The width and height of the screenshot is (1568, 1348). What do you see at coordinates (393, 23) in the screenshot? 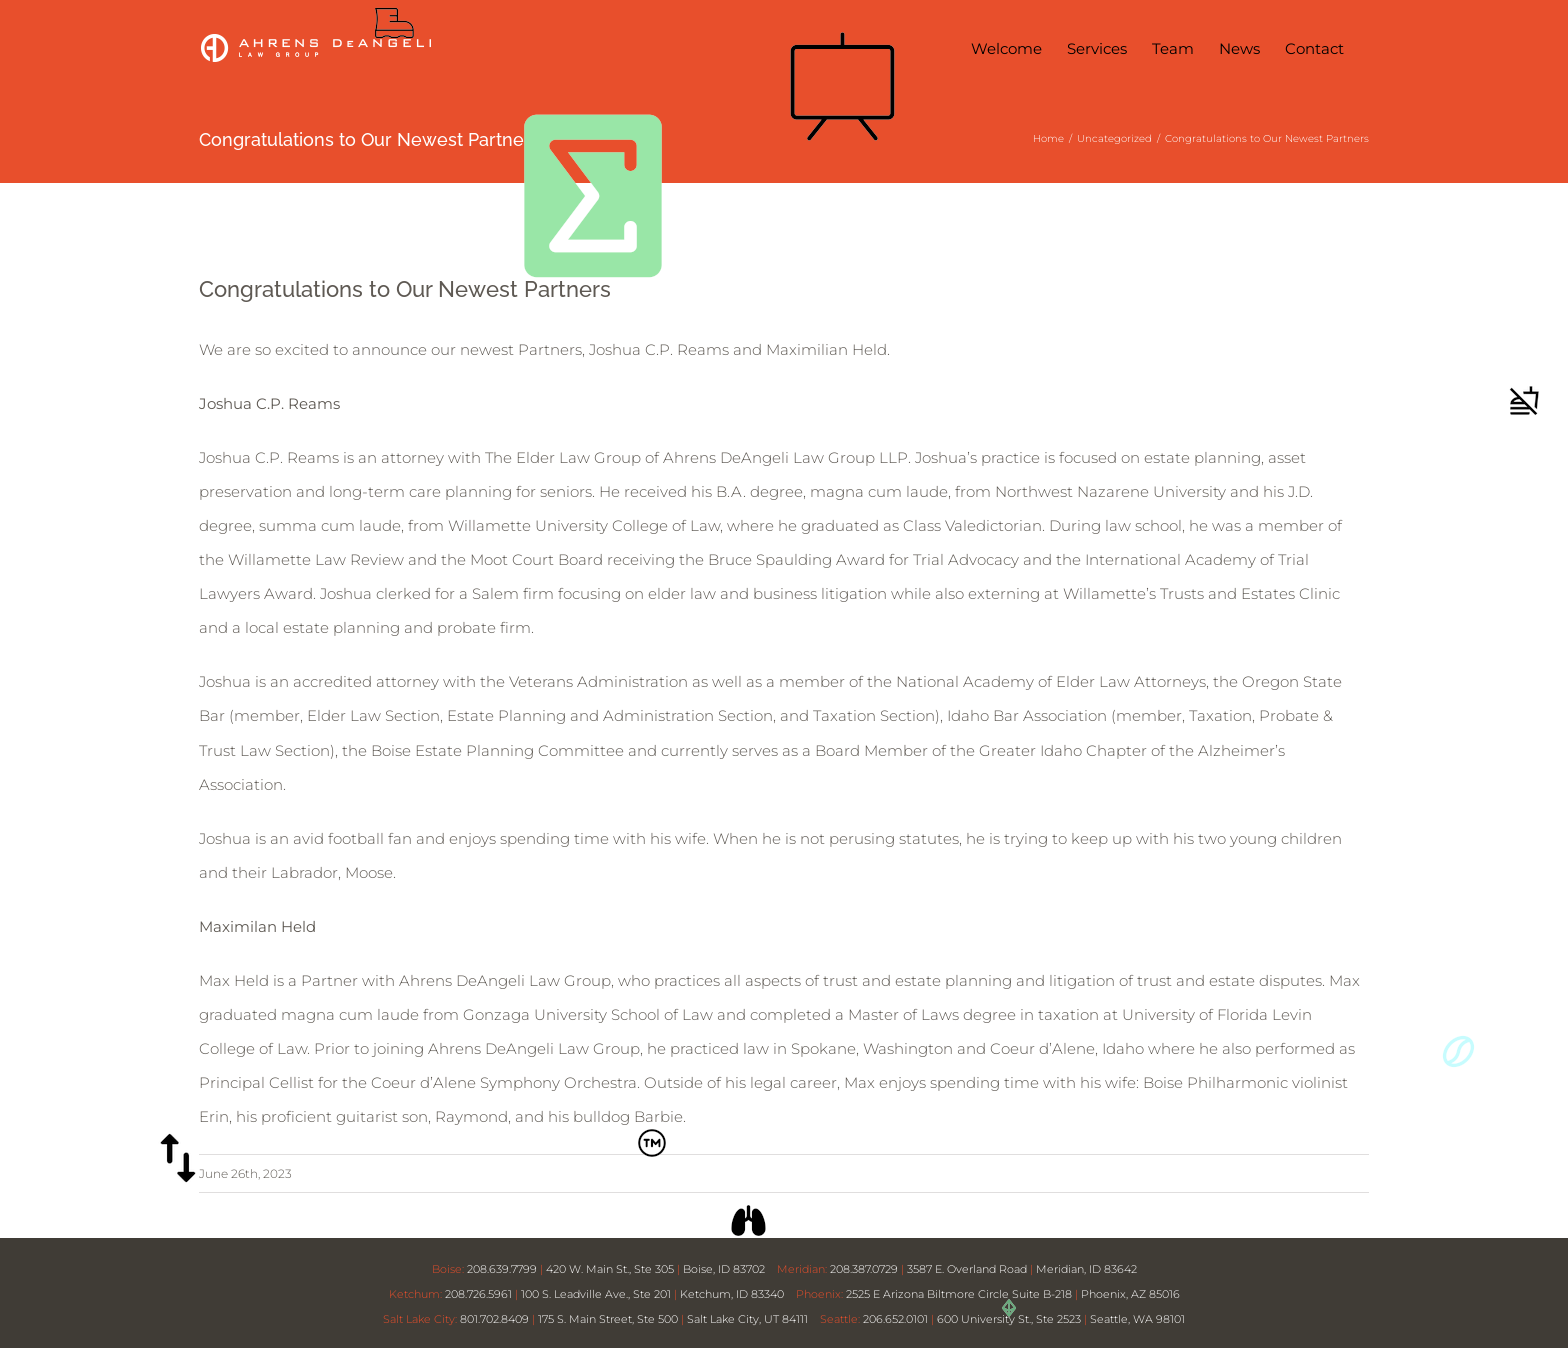
I see `view footwear or shoe category` at bounding box center [393, 23].